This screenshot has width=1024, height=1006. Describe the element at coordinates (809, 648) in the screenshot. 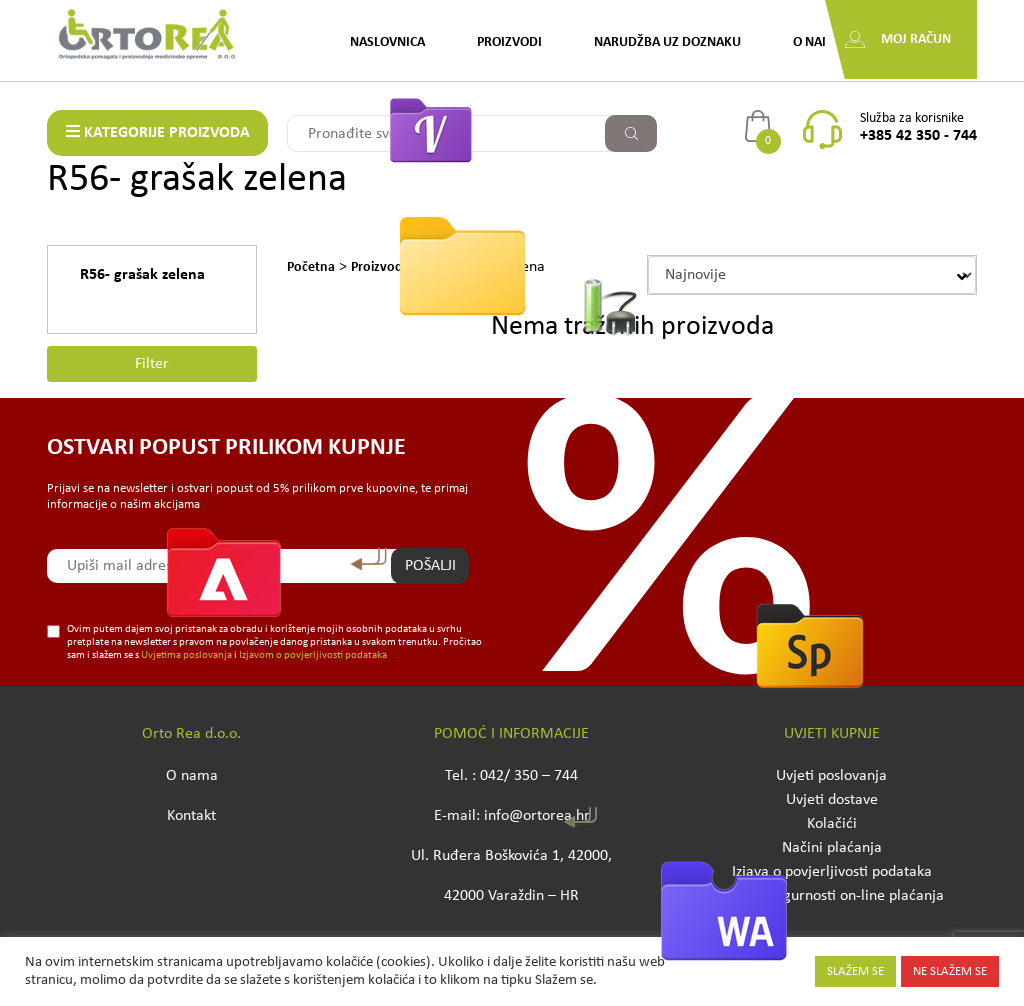

I see `open folder containing adobe spark projects` at that location.